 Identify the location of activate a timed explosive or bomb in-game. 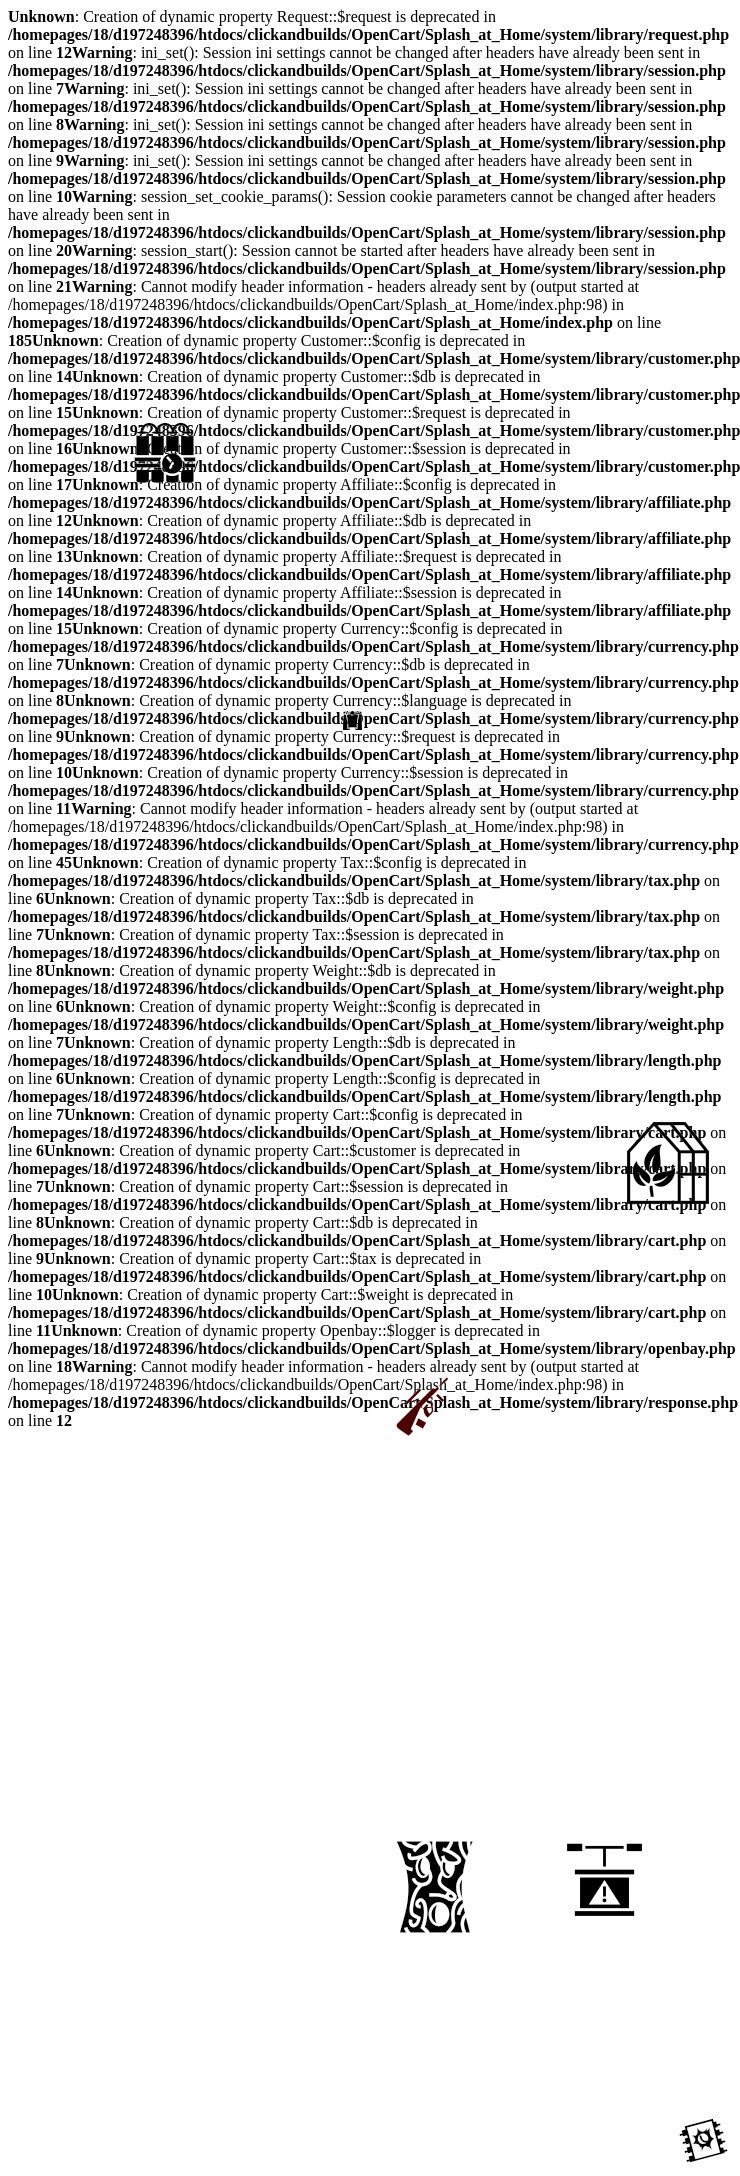
(165, 453).